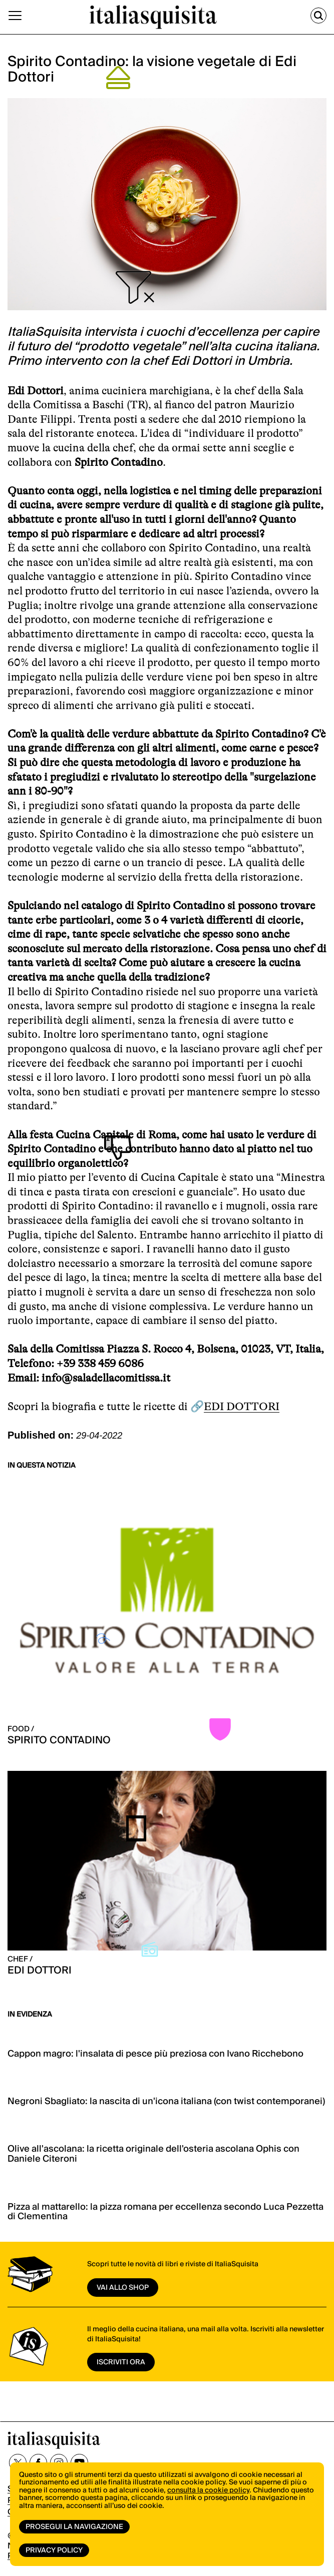 This screenshot has height=2576, width=334. What do you see at coordinates (118, 79) in the screenshot?
I see `eject media or disc` at bounding box center [118, 79].